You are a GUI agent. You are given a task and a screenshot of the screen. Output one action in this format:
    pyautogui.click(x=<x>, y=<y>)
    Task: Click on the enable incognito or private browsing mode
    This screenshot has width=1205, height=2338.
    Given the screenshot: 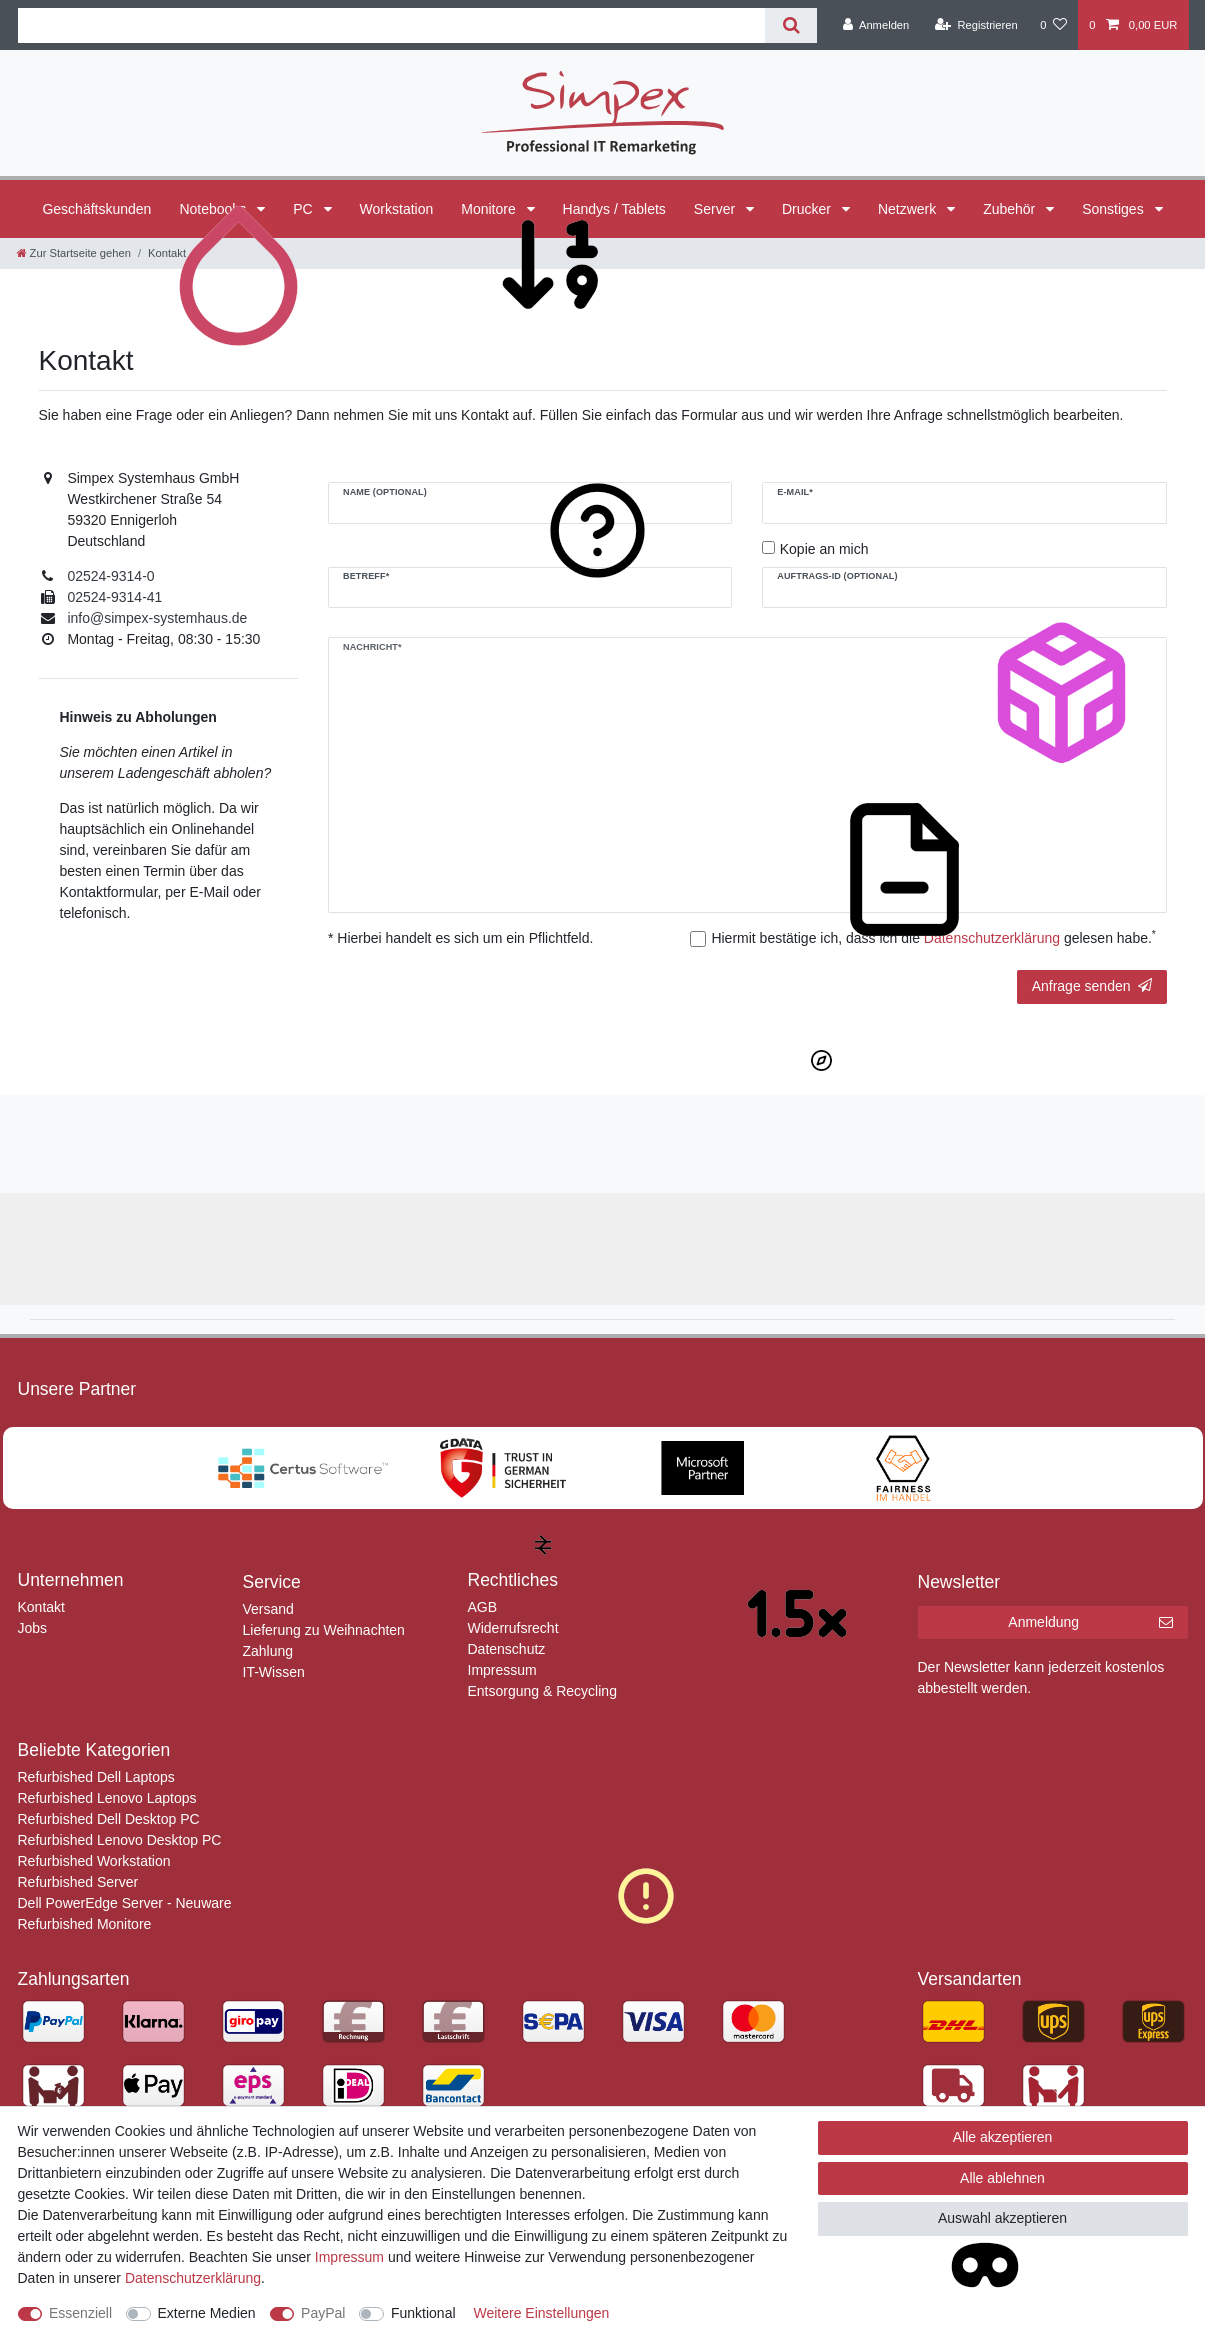 What is the action you would take?
    pyautogui.click(x=985, y=2265)
    